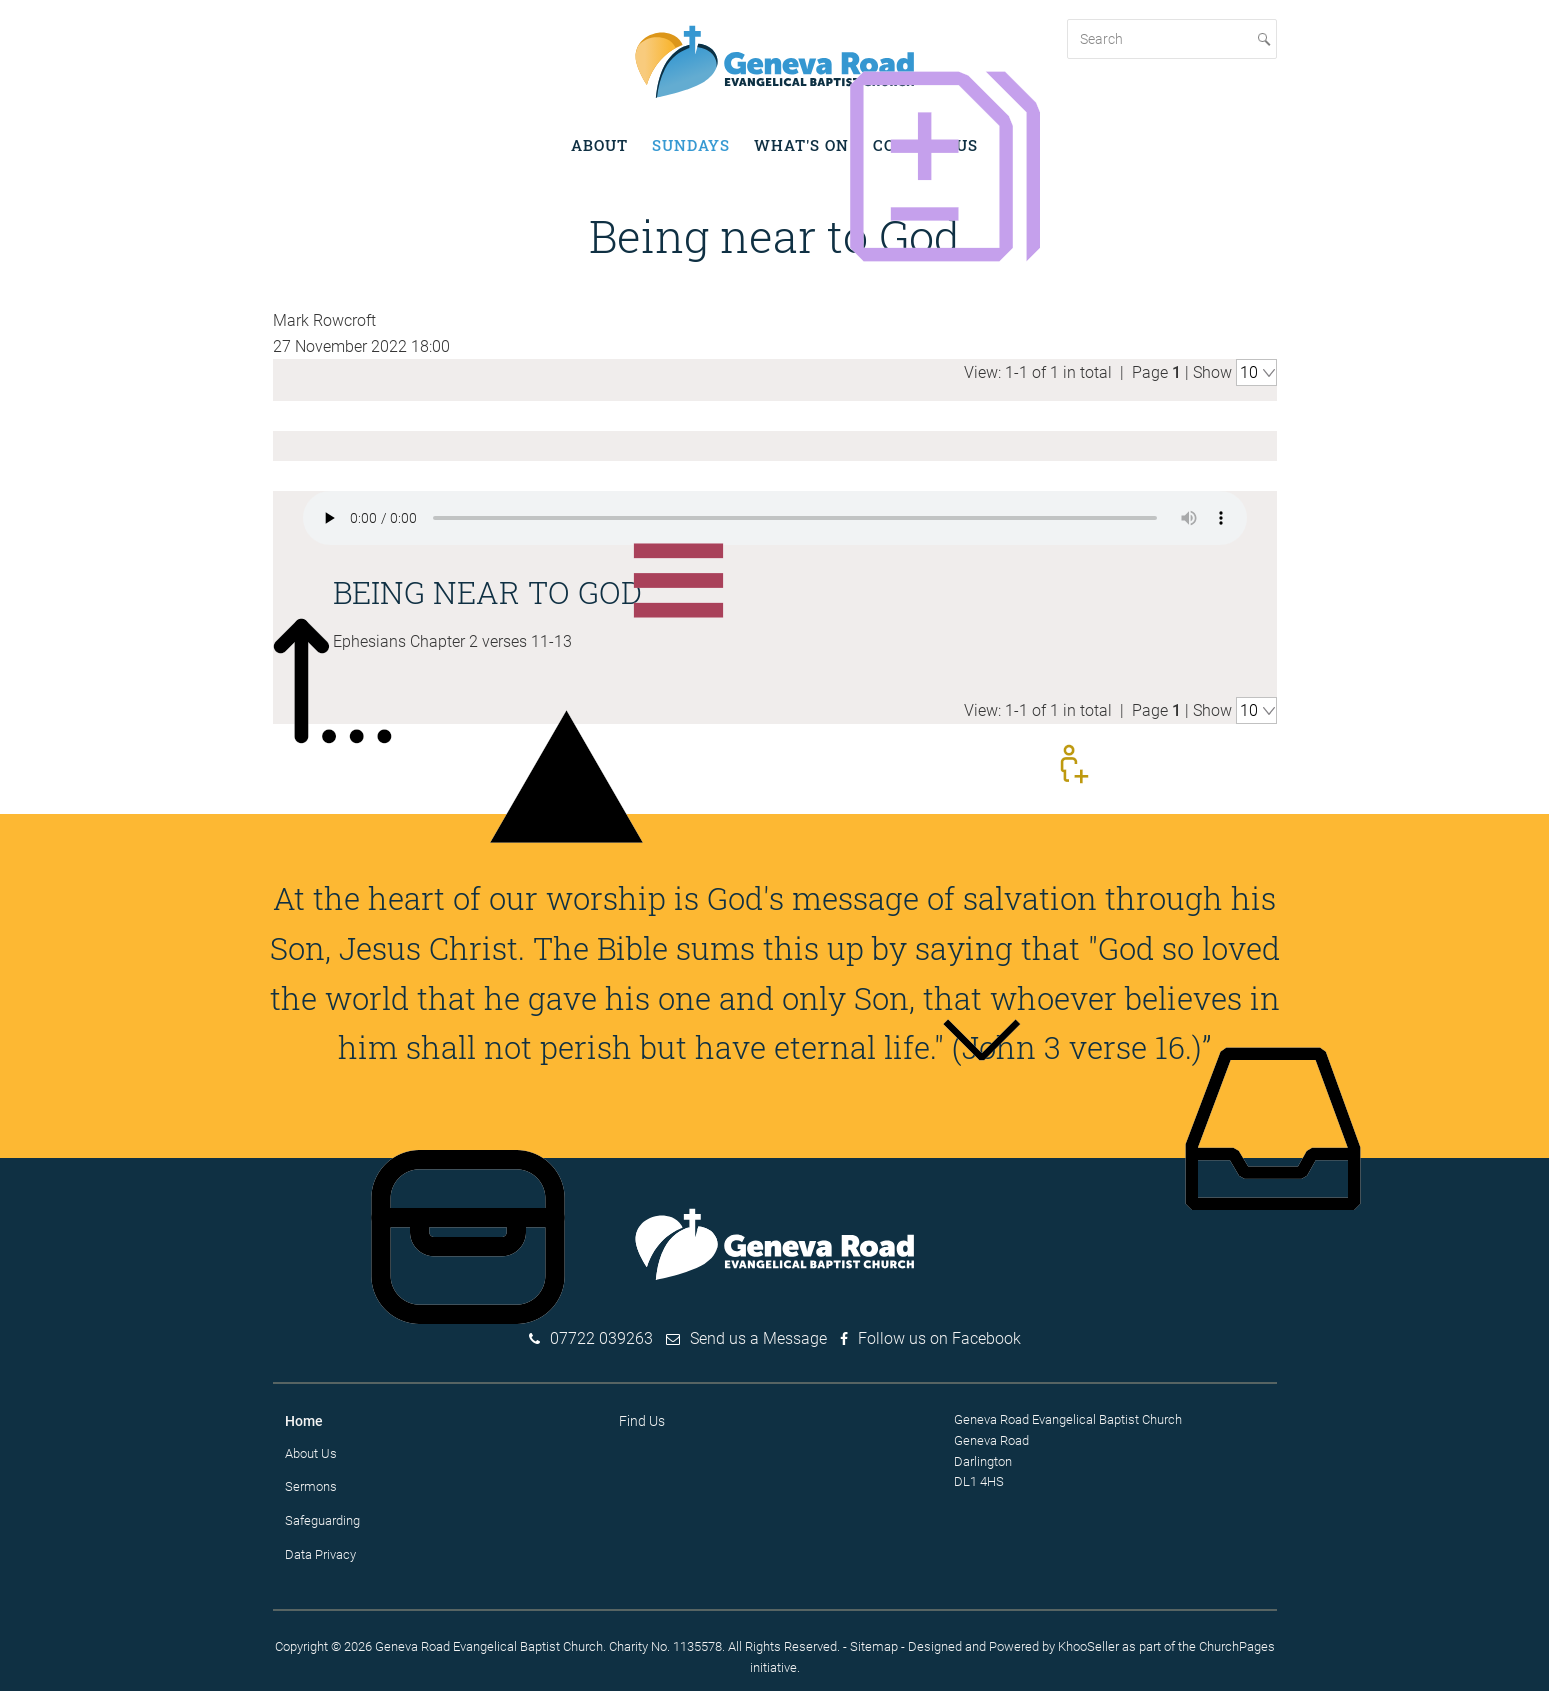 This screenshot has height=1691, width=1549. What do you see at coordinates (931, 166) in the screenshot?
I see `compare multiple files or documents` at bounding box center [931, 166].